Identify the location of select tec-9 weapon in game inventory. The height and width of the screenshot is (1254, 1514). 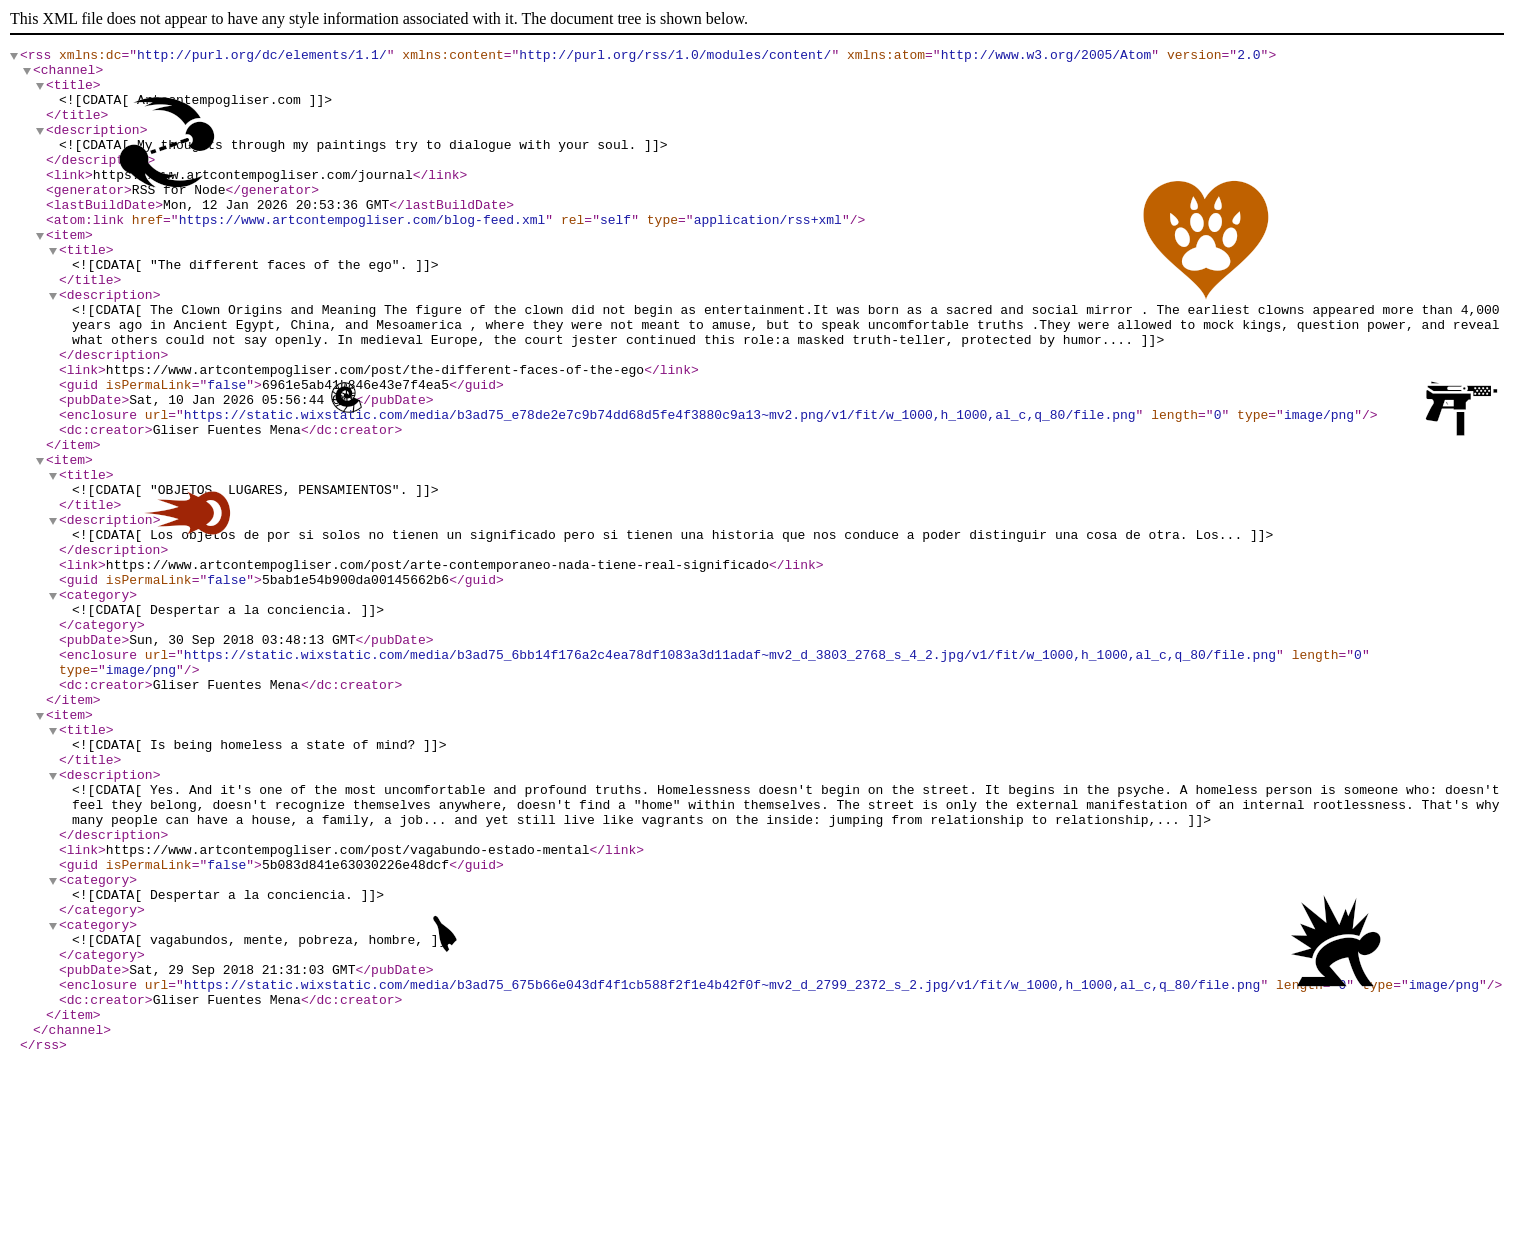
(1461, 408).